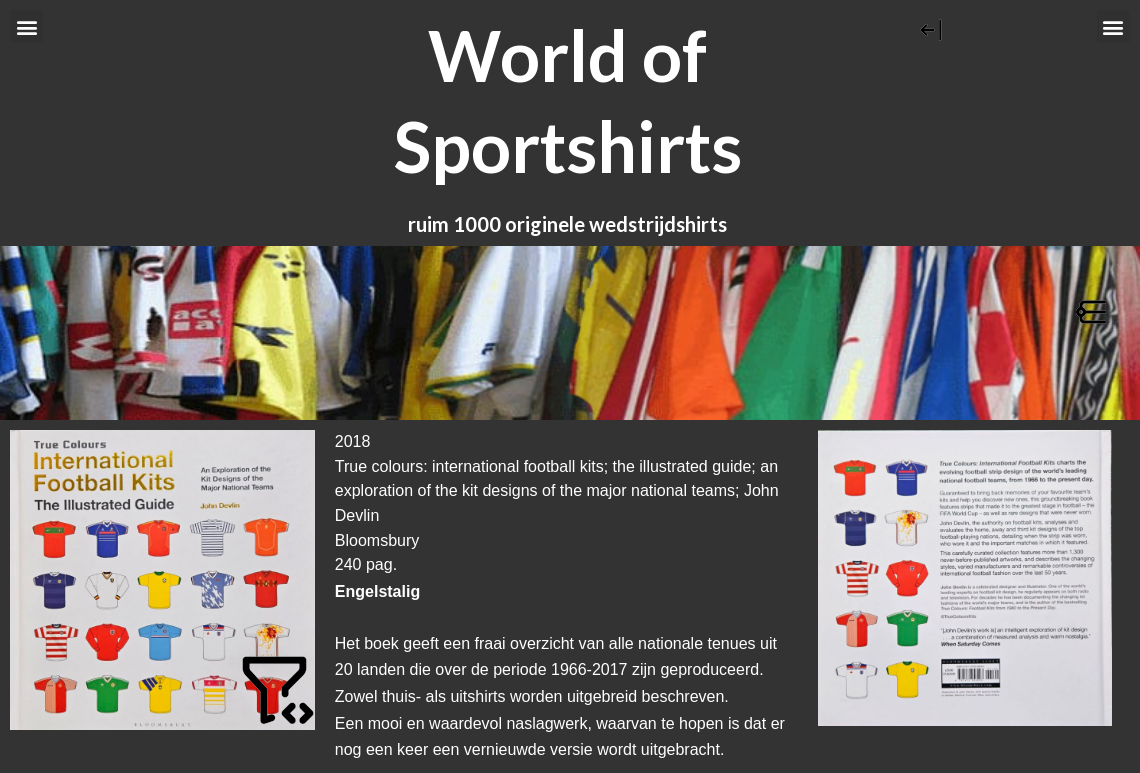 The width and height of the screenshot is (1140, 773). What do you see at coordinates (274, 688) in the screenshot?
I see `filter results using code or custom query` at bounding box center [274, 688].